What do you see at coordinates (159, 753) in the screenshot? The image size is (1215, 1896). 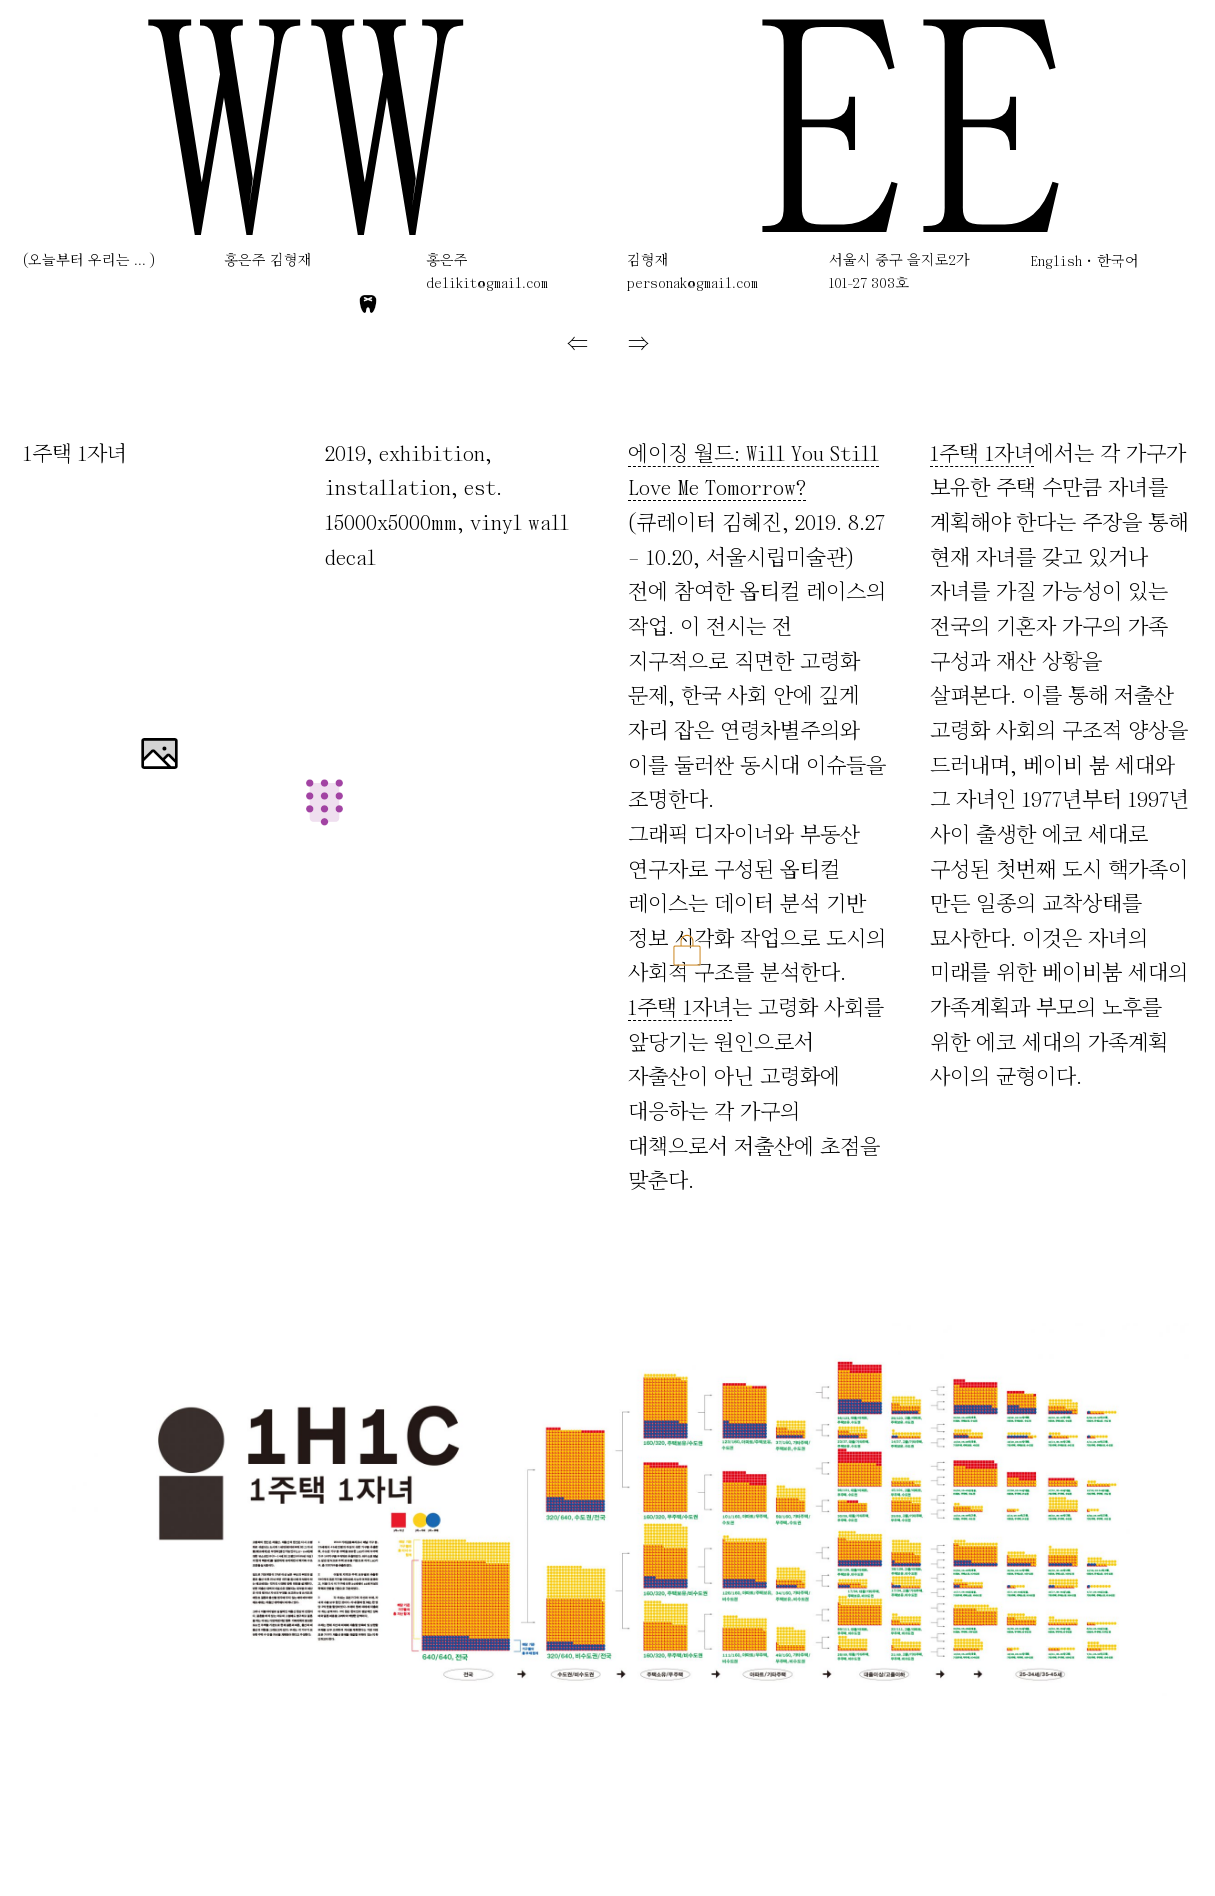 I see `view or open an image file` at bounding box center [159, 753].